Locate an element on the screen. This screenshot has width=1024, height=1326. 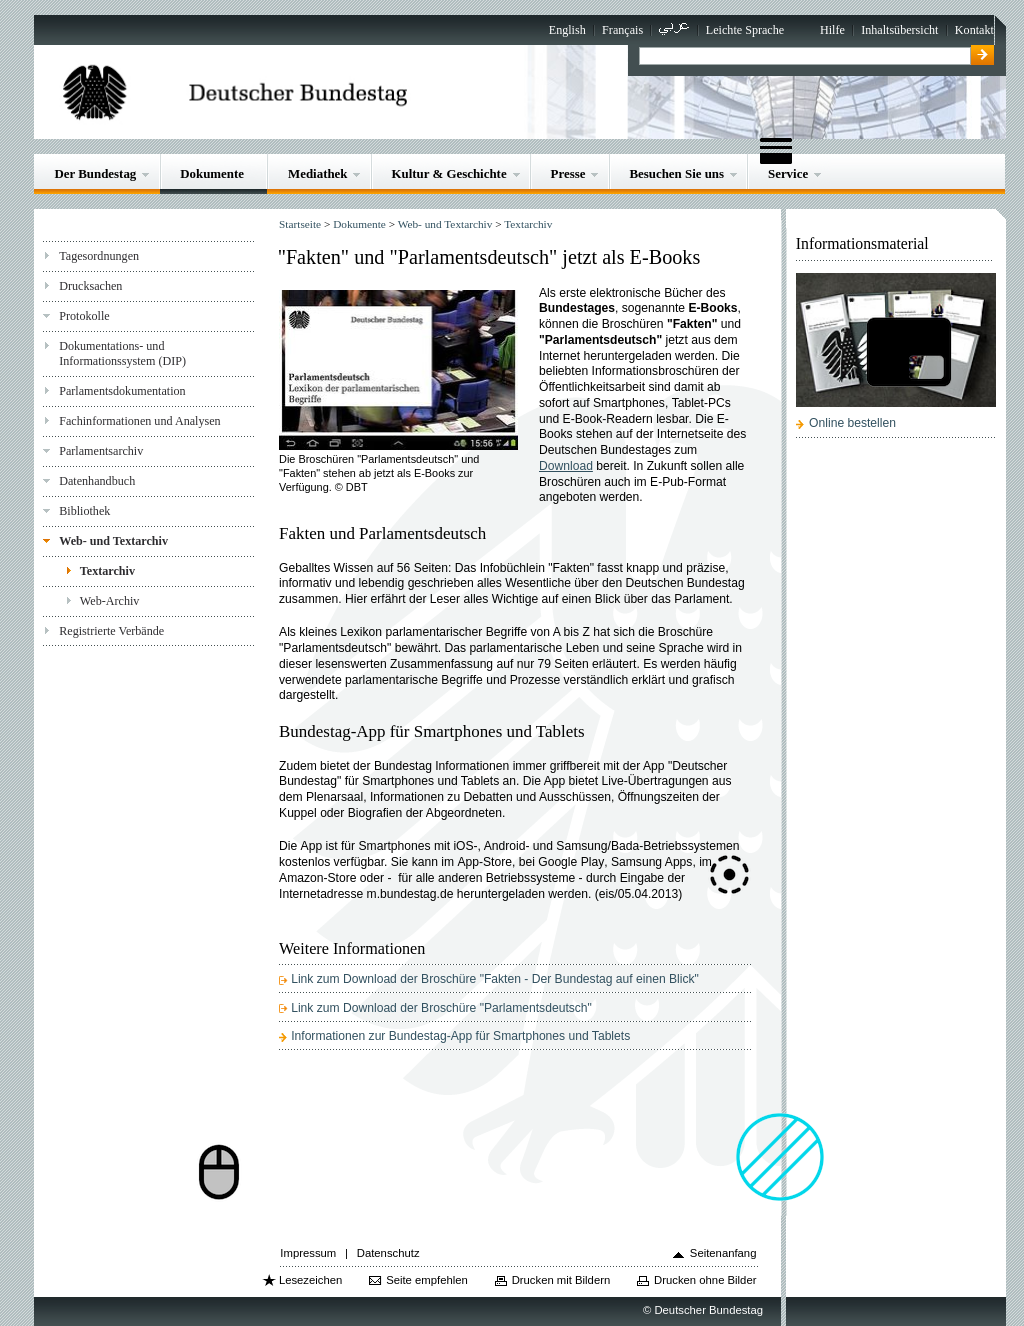
access boules or pétanque game is located at coordinates (780, 1157).